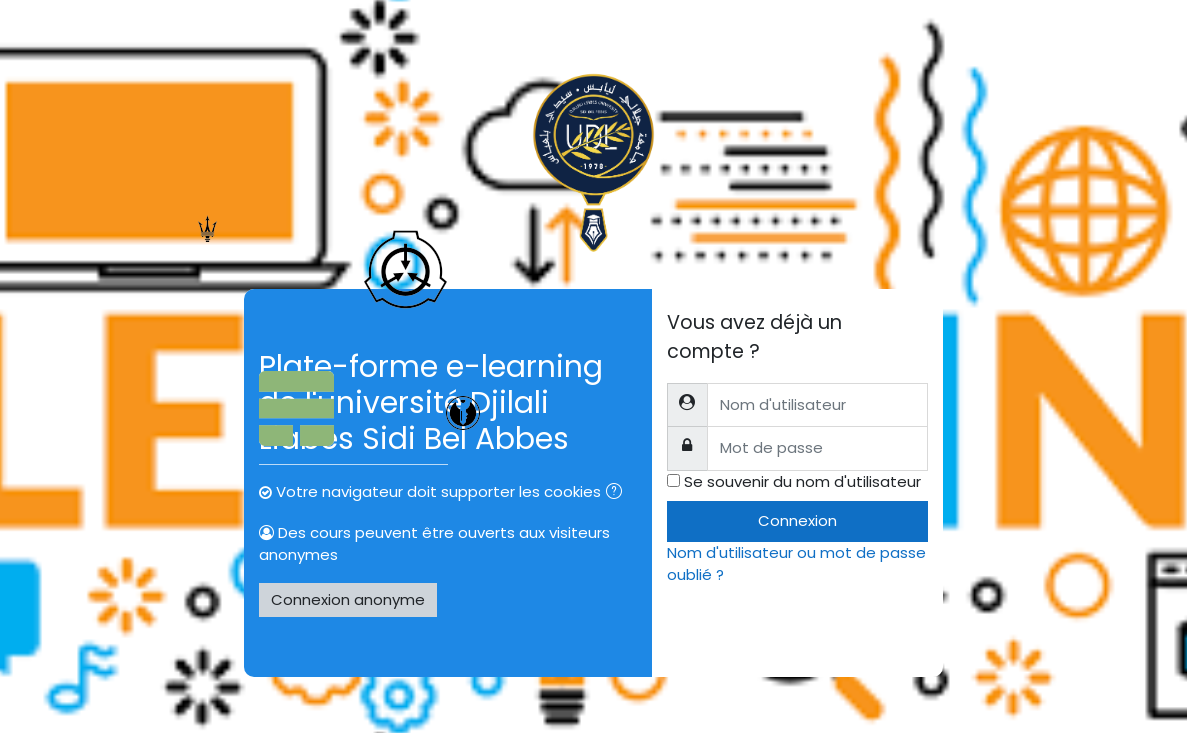 The height and width of the screenshot is (733, 1187). I want to click on SCP Foundation logo, so click(405, 269).